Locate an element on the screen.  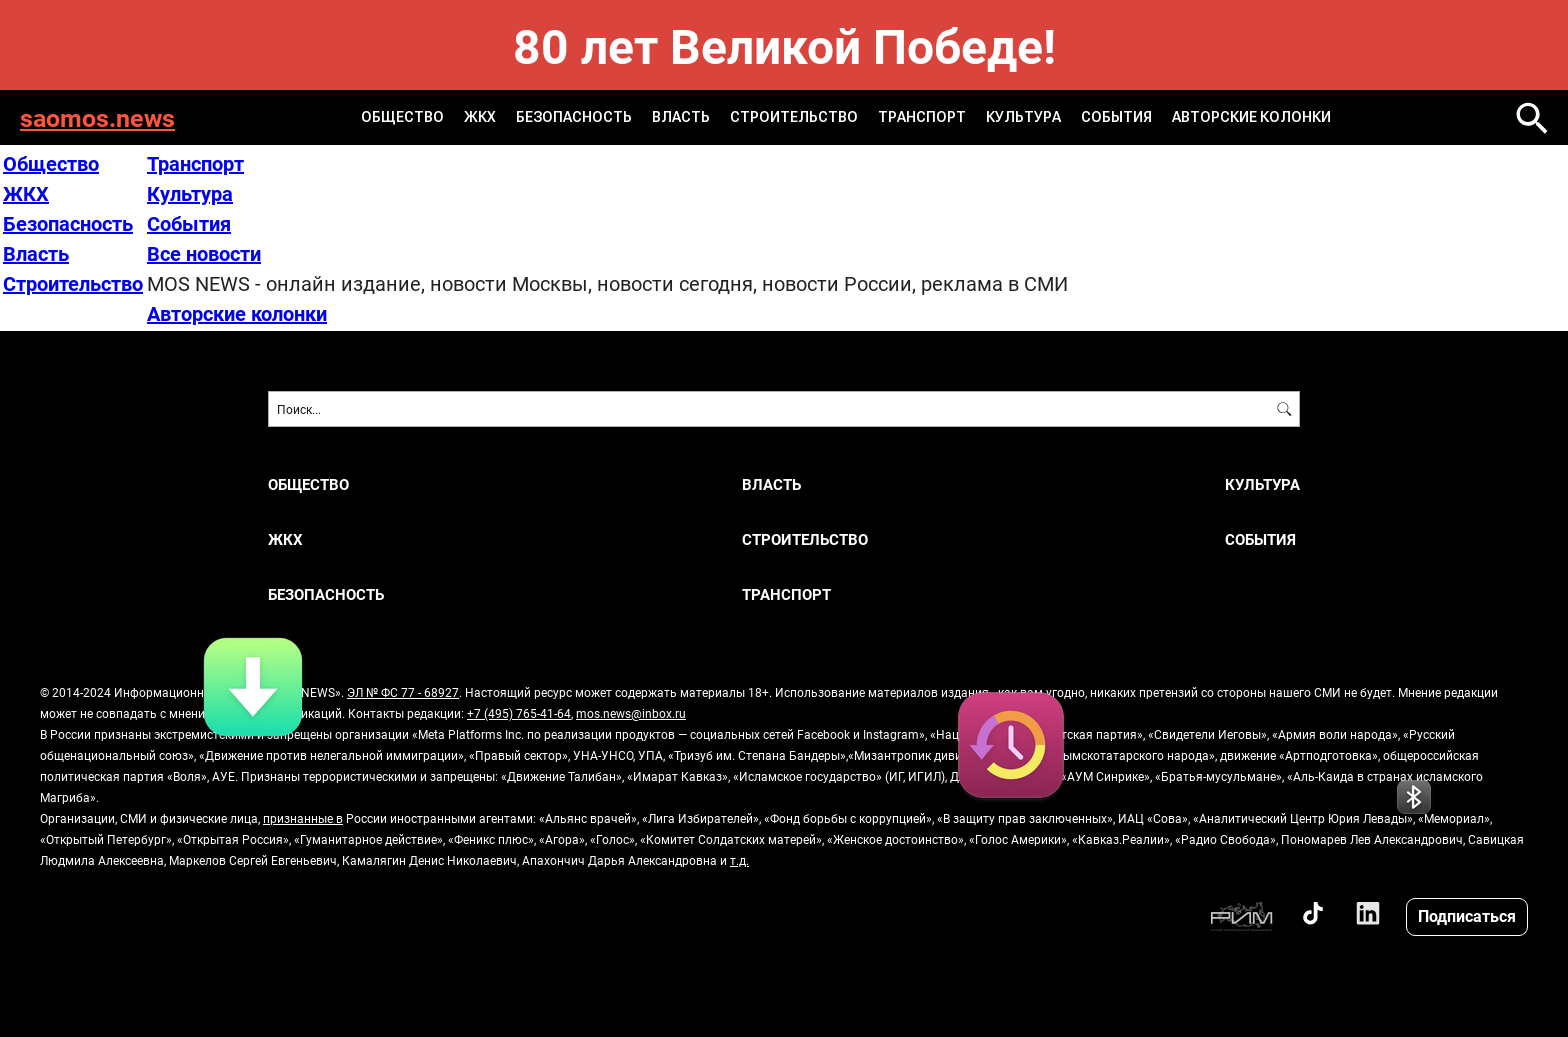
bluetooth is currently disabled or inactive is located at coordinates (1414, 797).